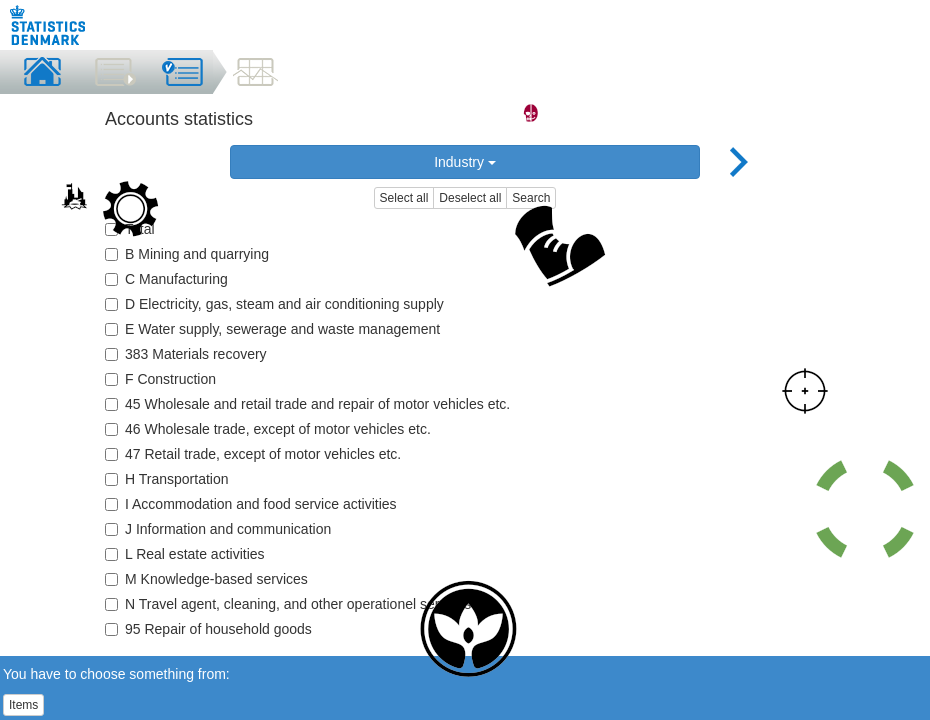  I want to click on access settings or preferences, so click(130, 208).